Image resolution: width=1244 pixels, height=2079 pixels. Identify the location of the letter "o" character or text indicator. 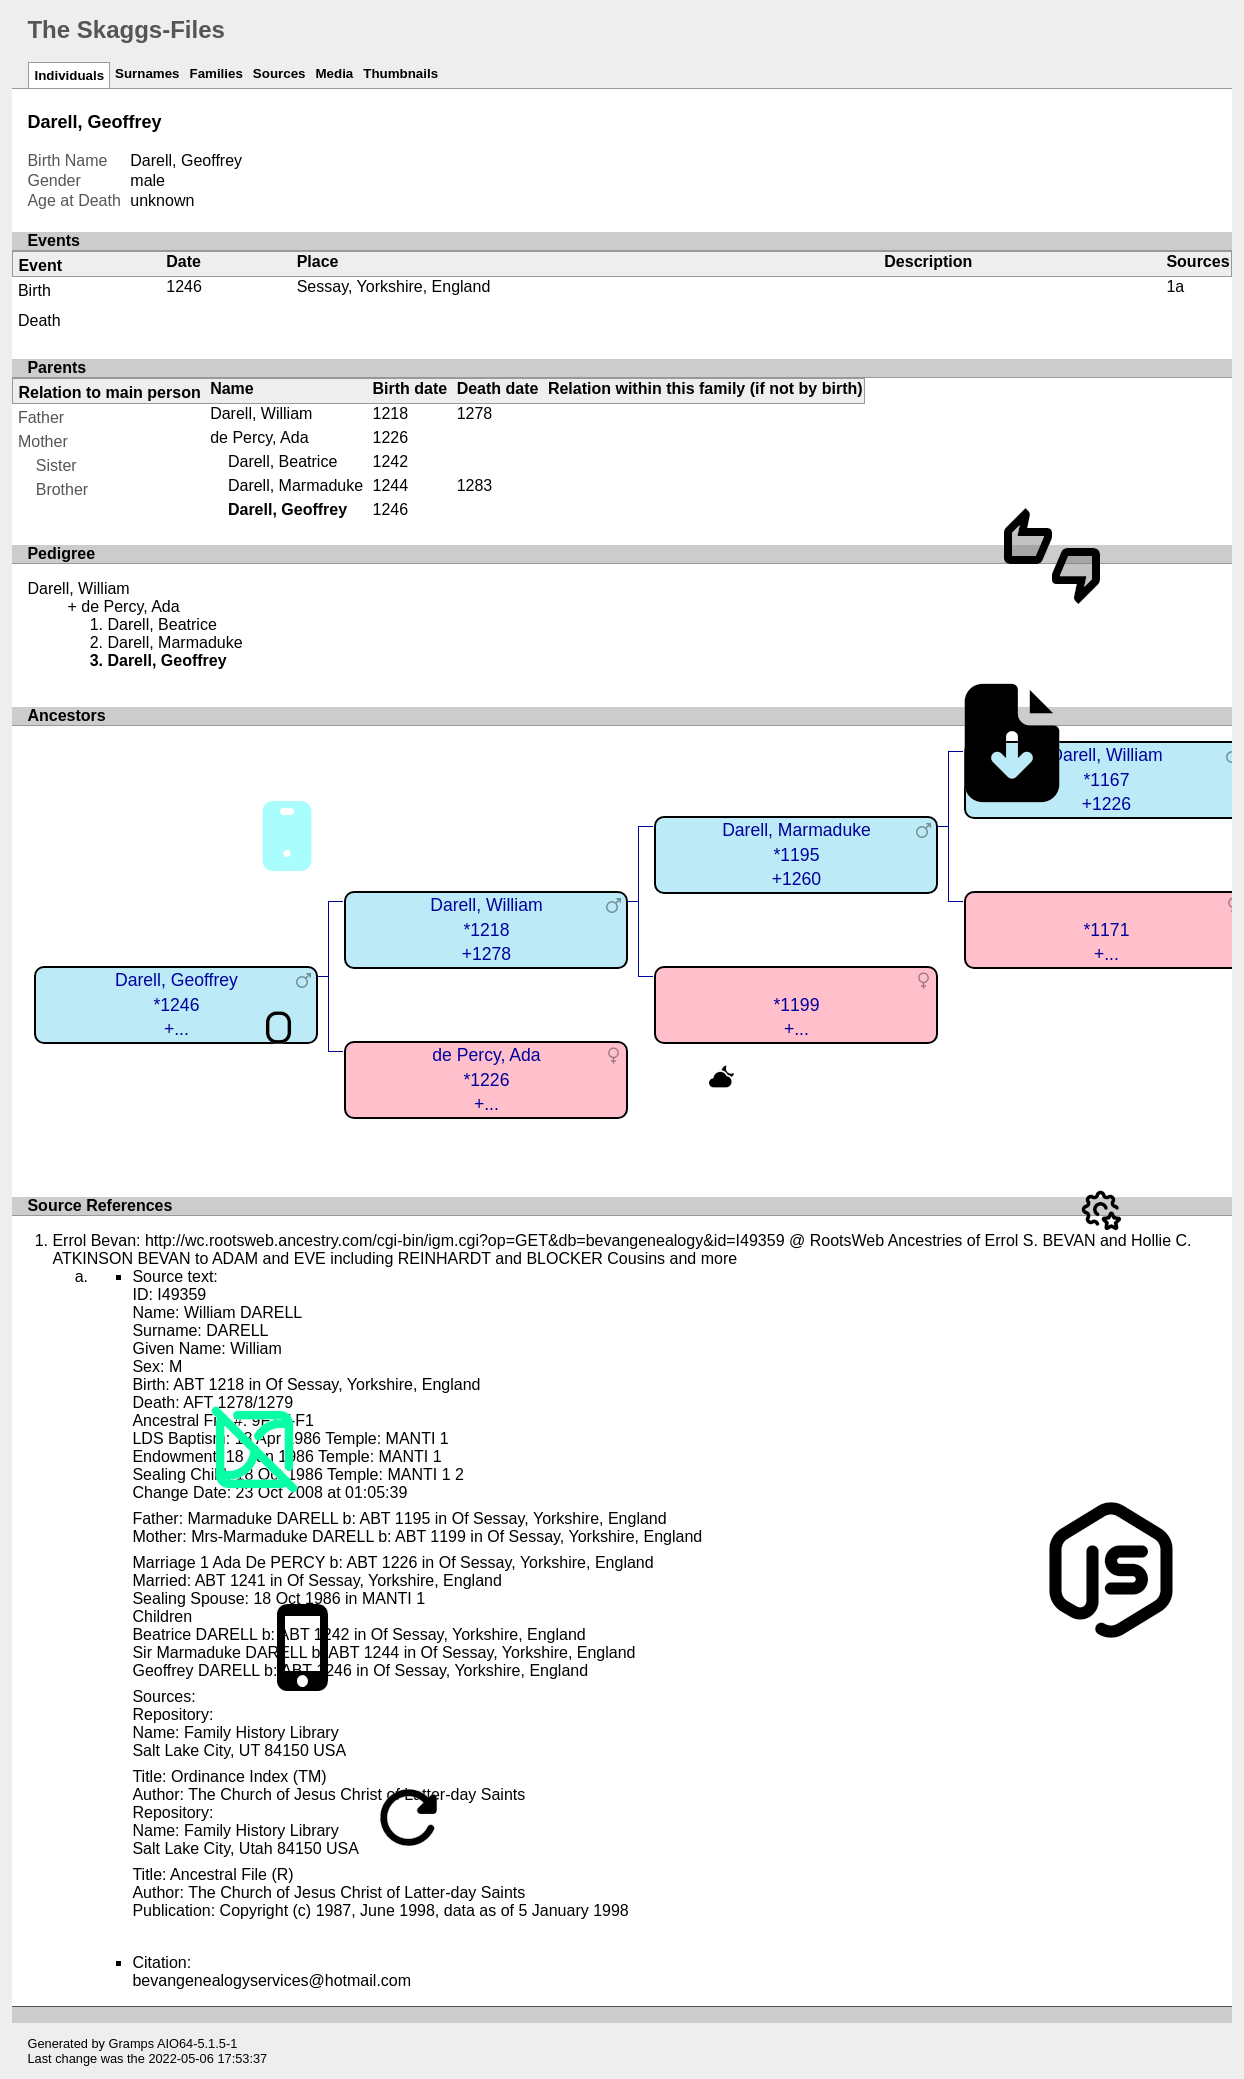
(278, 1027).